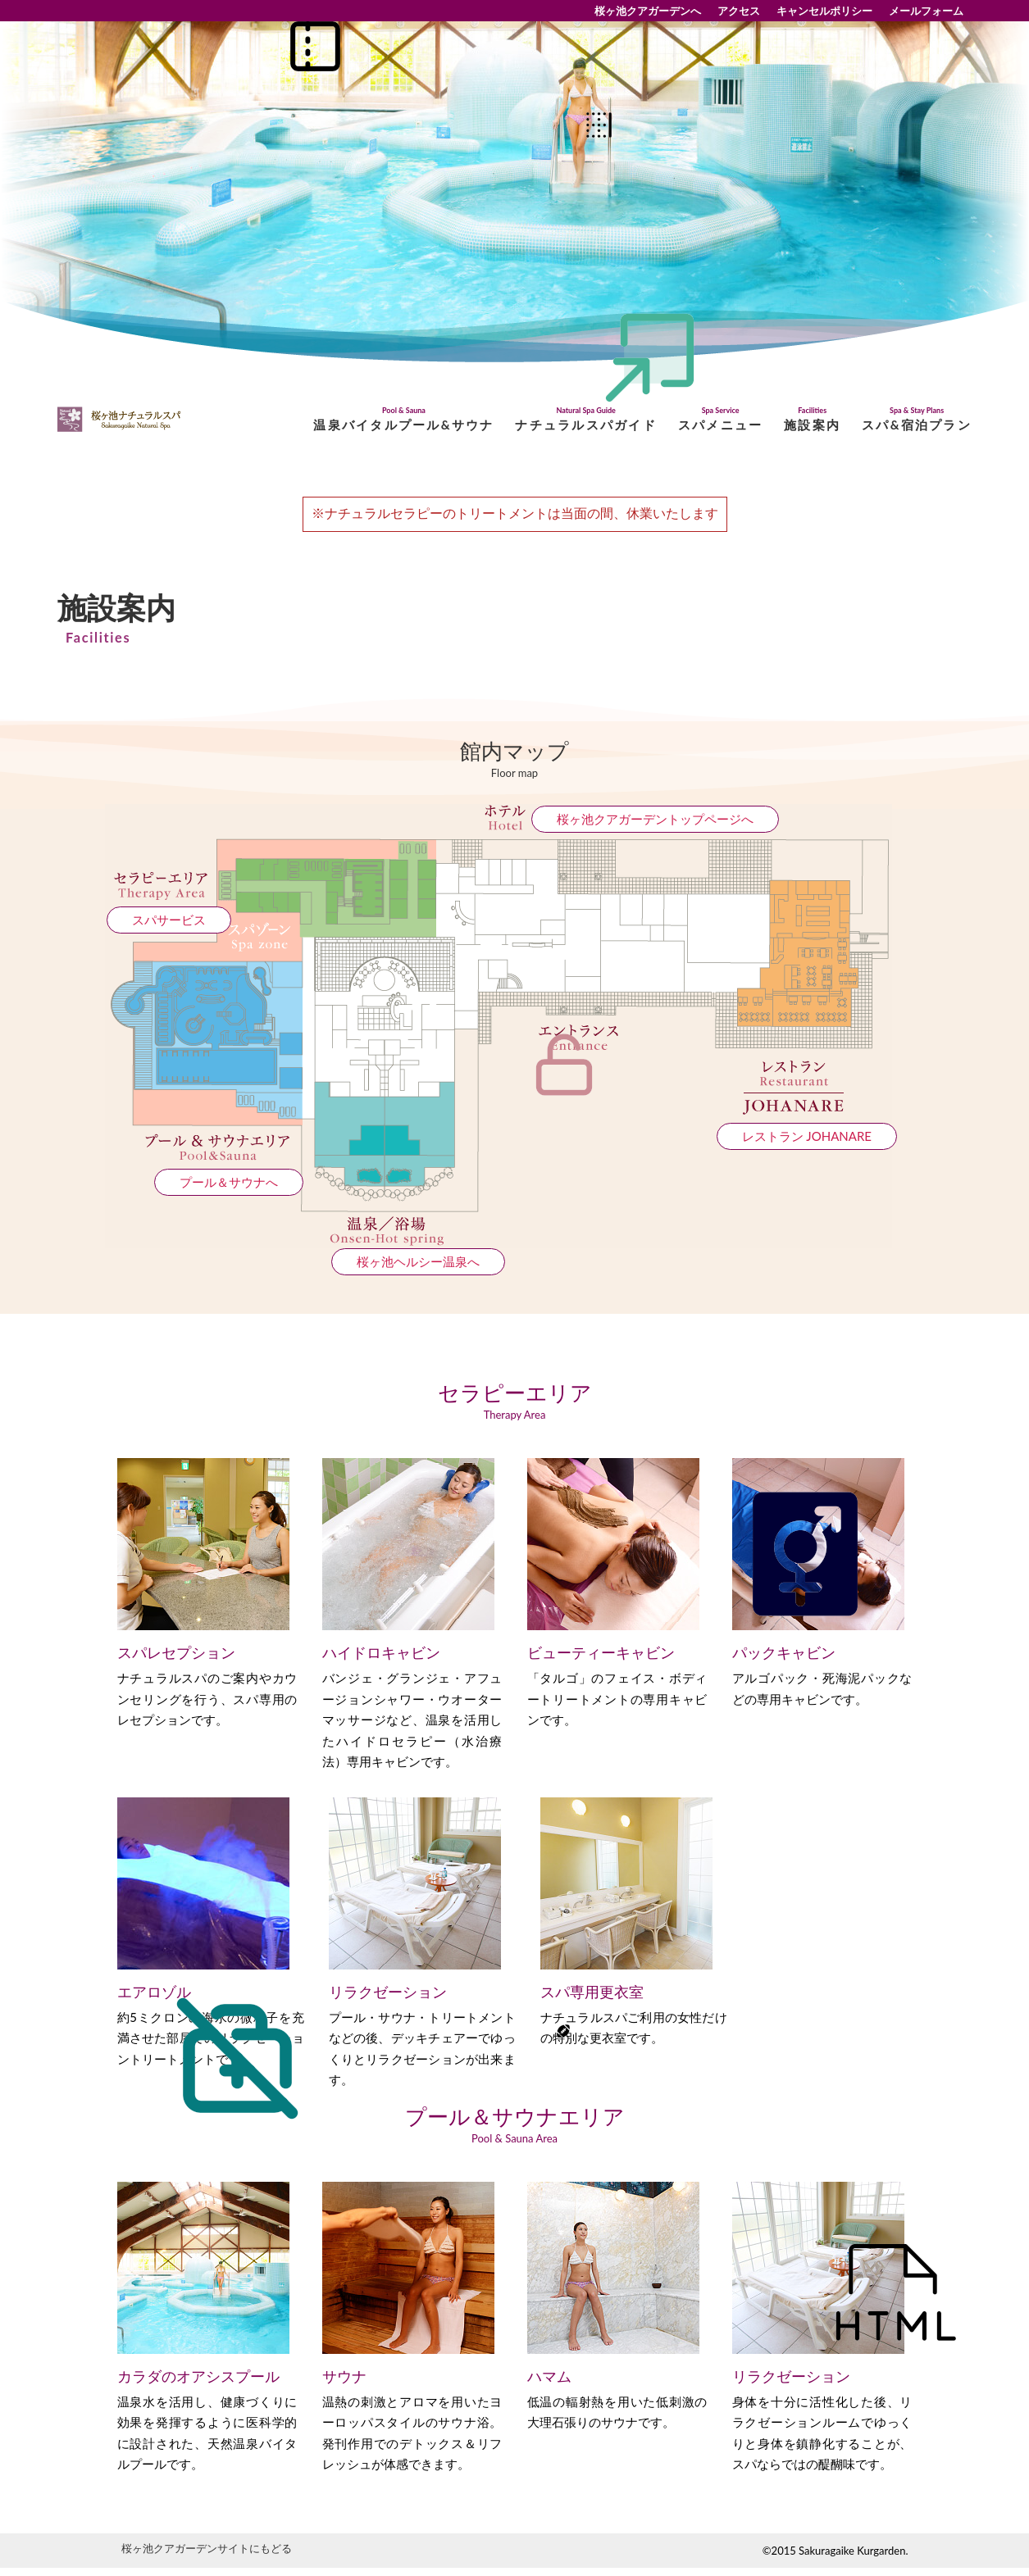  What do you see at coordinates (649, 357) in the screenshot?
I see `import or bring content into a container` at bounding box center [649, 357].